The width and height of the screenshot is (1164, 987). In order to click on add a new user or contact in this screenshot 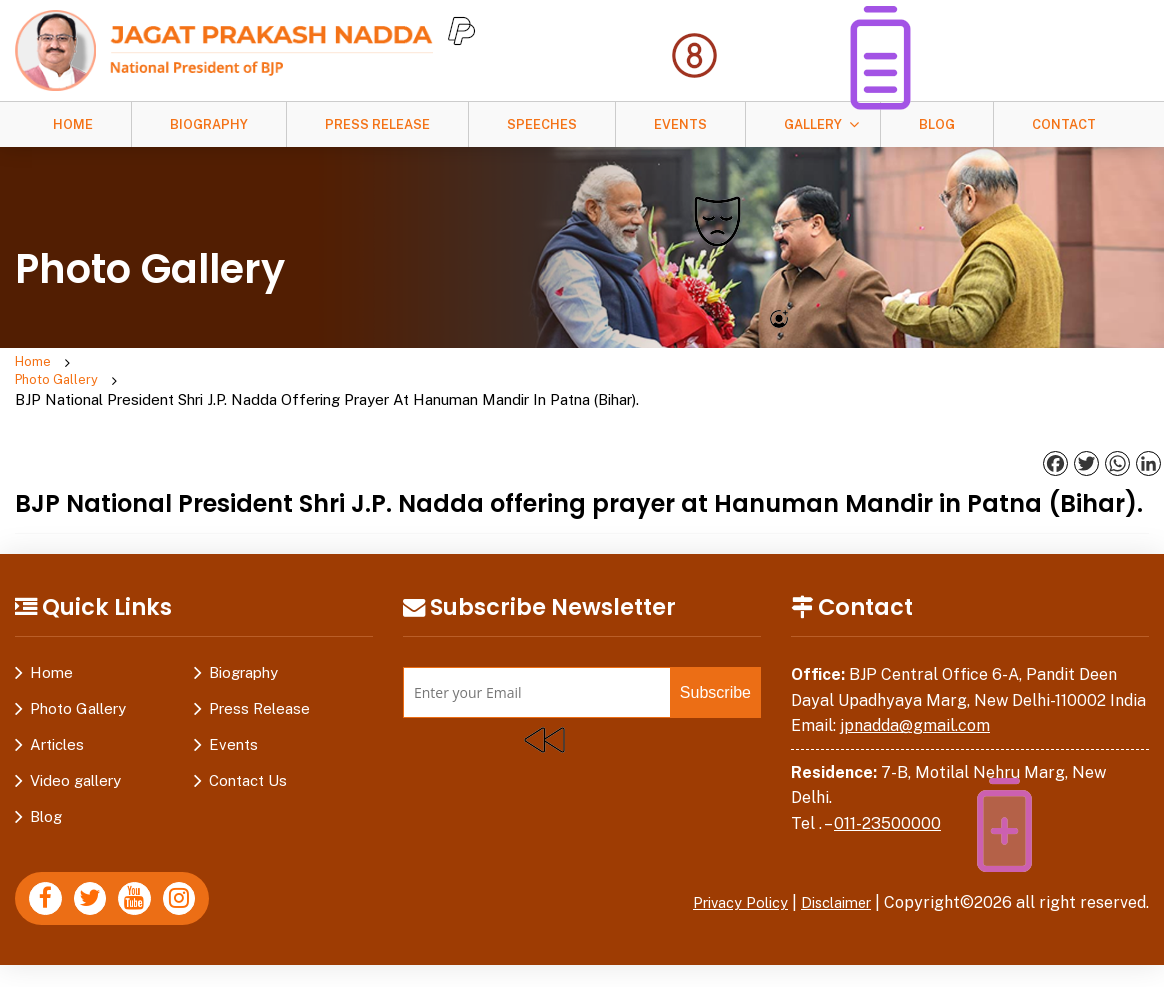, I will do `click(779, 319)`.